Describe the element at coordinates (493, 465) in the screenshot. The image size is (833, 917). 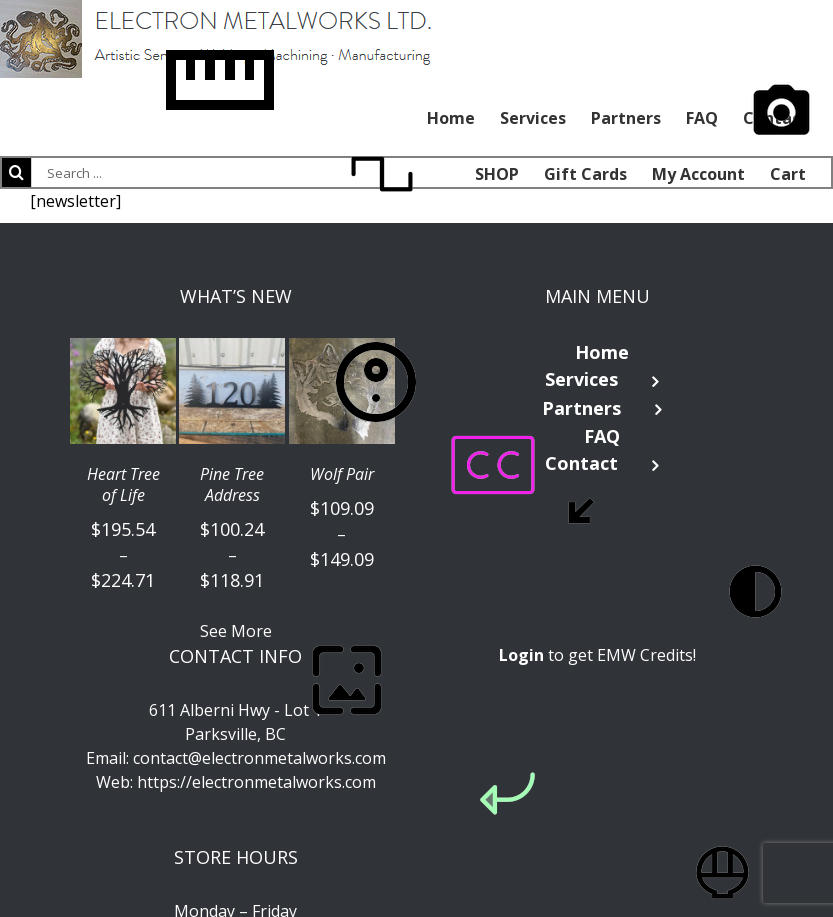
I see `enable closed captions for video content` at that location.